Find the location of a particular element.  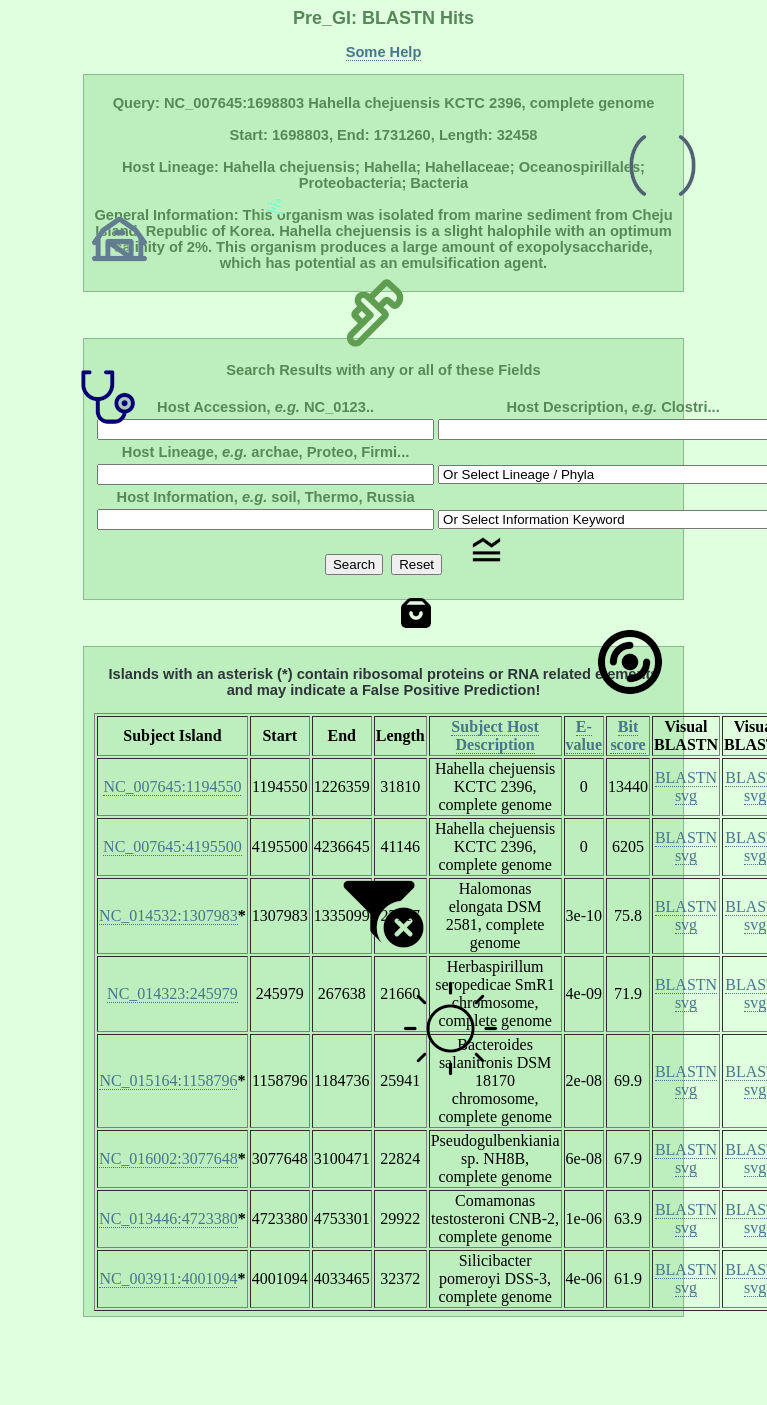

insert parentheses in text or code is located at coordinates (662, 165).